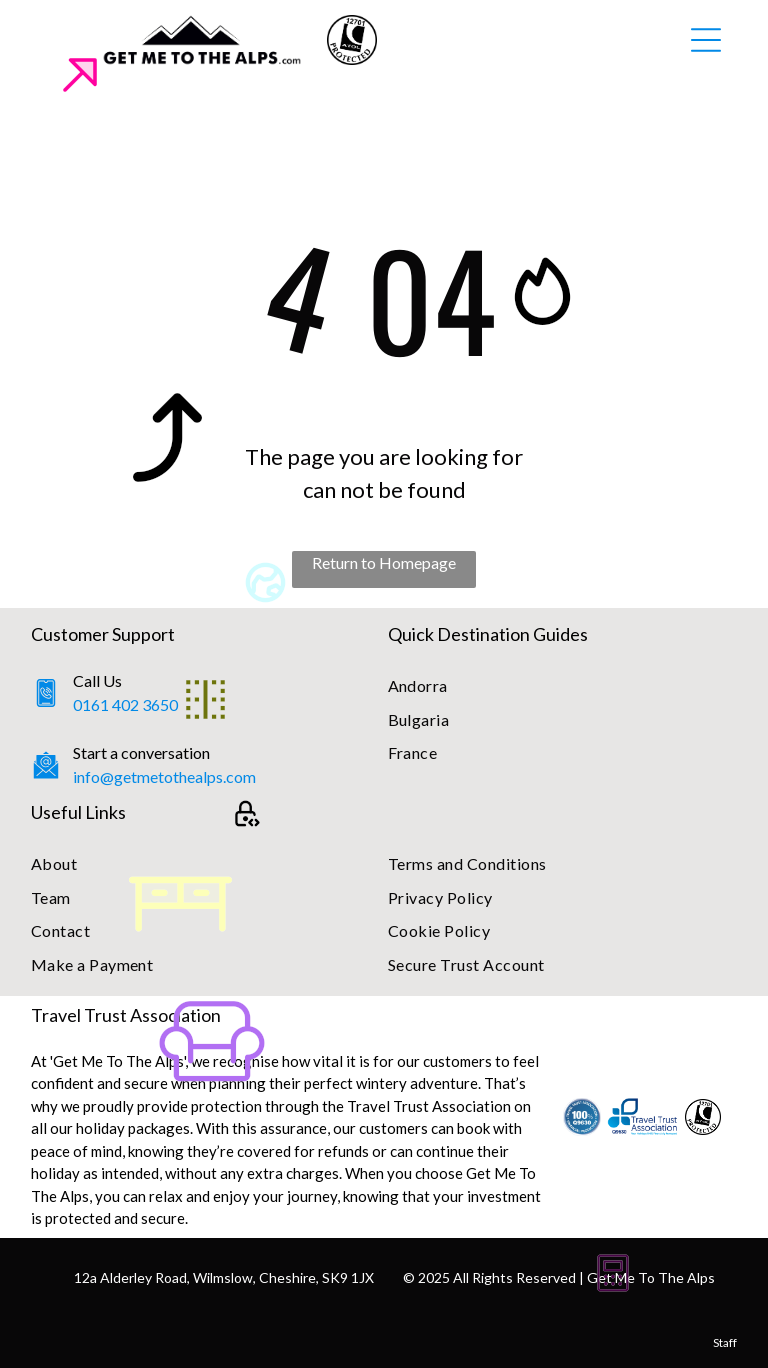  Describe the element at coordinates (265, 582) in the screenshot. I see `switch to international or global settings` at that location.